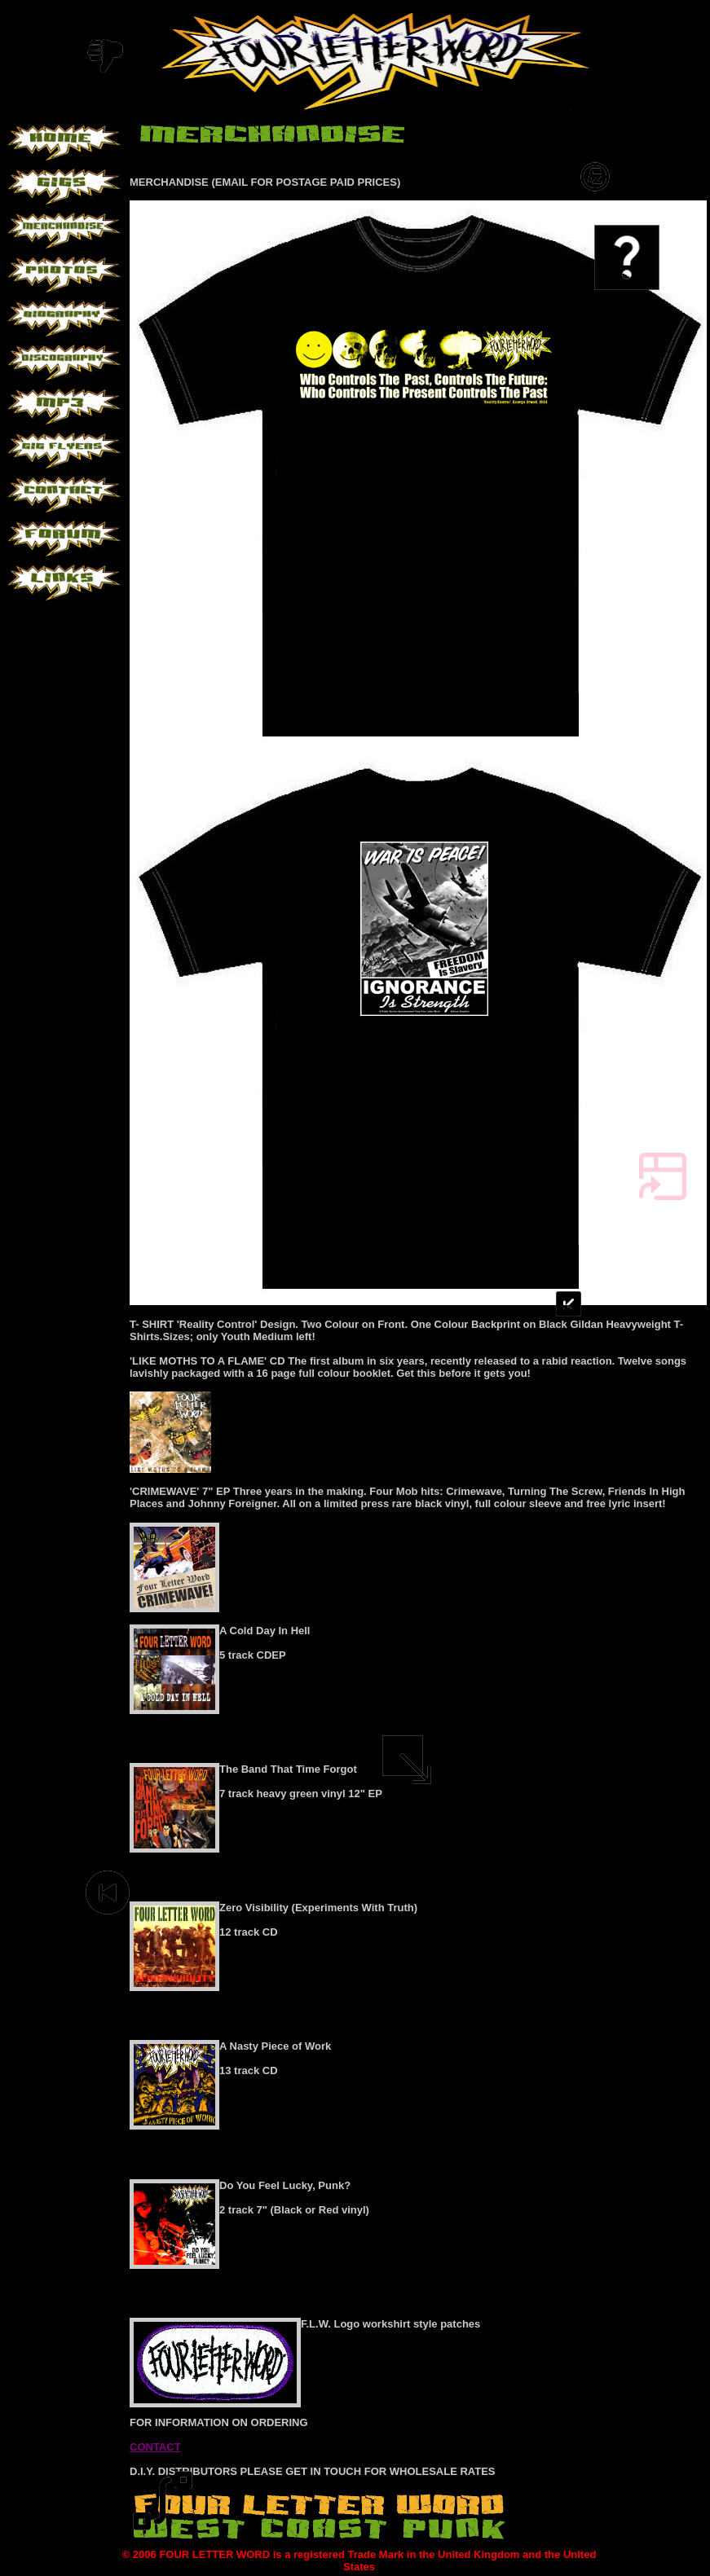  What do you see at coordinates (595, 177) in the screenshot?
I see `open filezilla ftp client` at bounding box center [595, 177].